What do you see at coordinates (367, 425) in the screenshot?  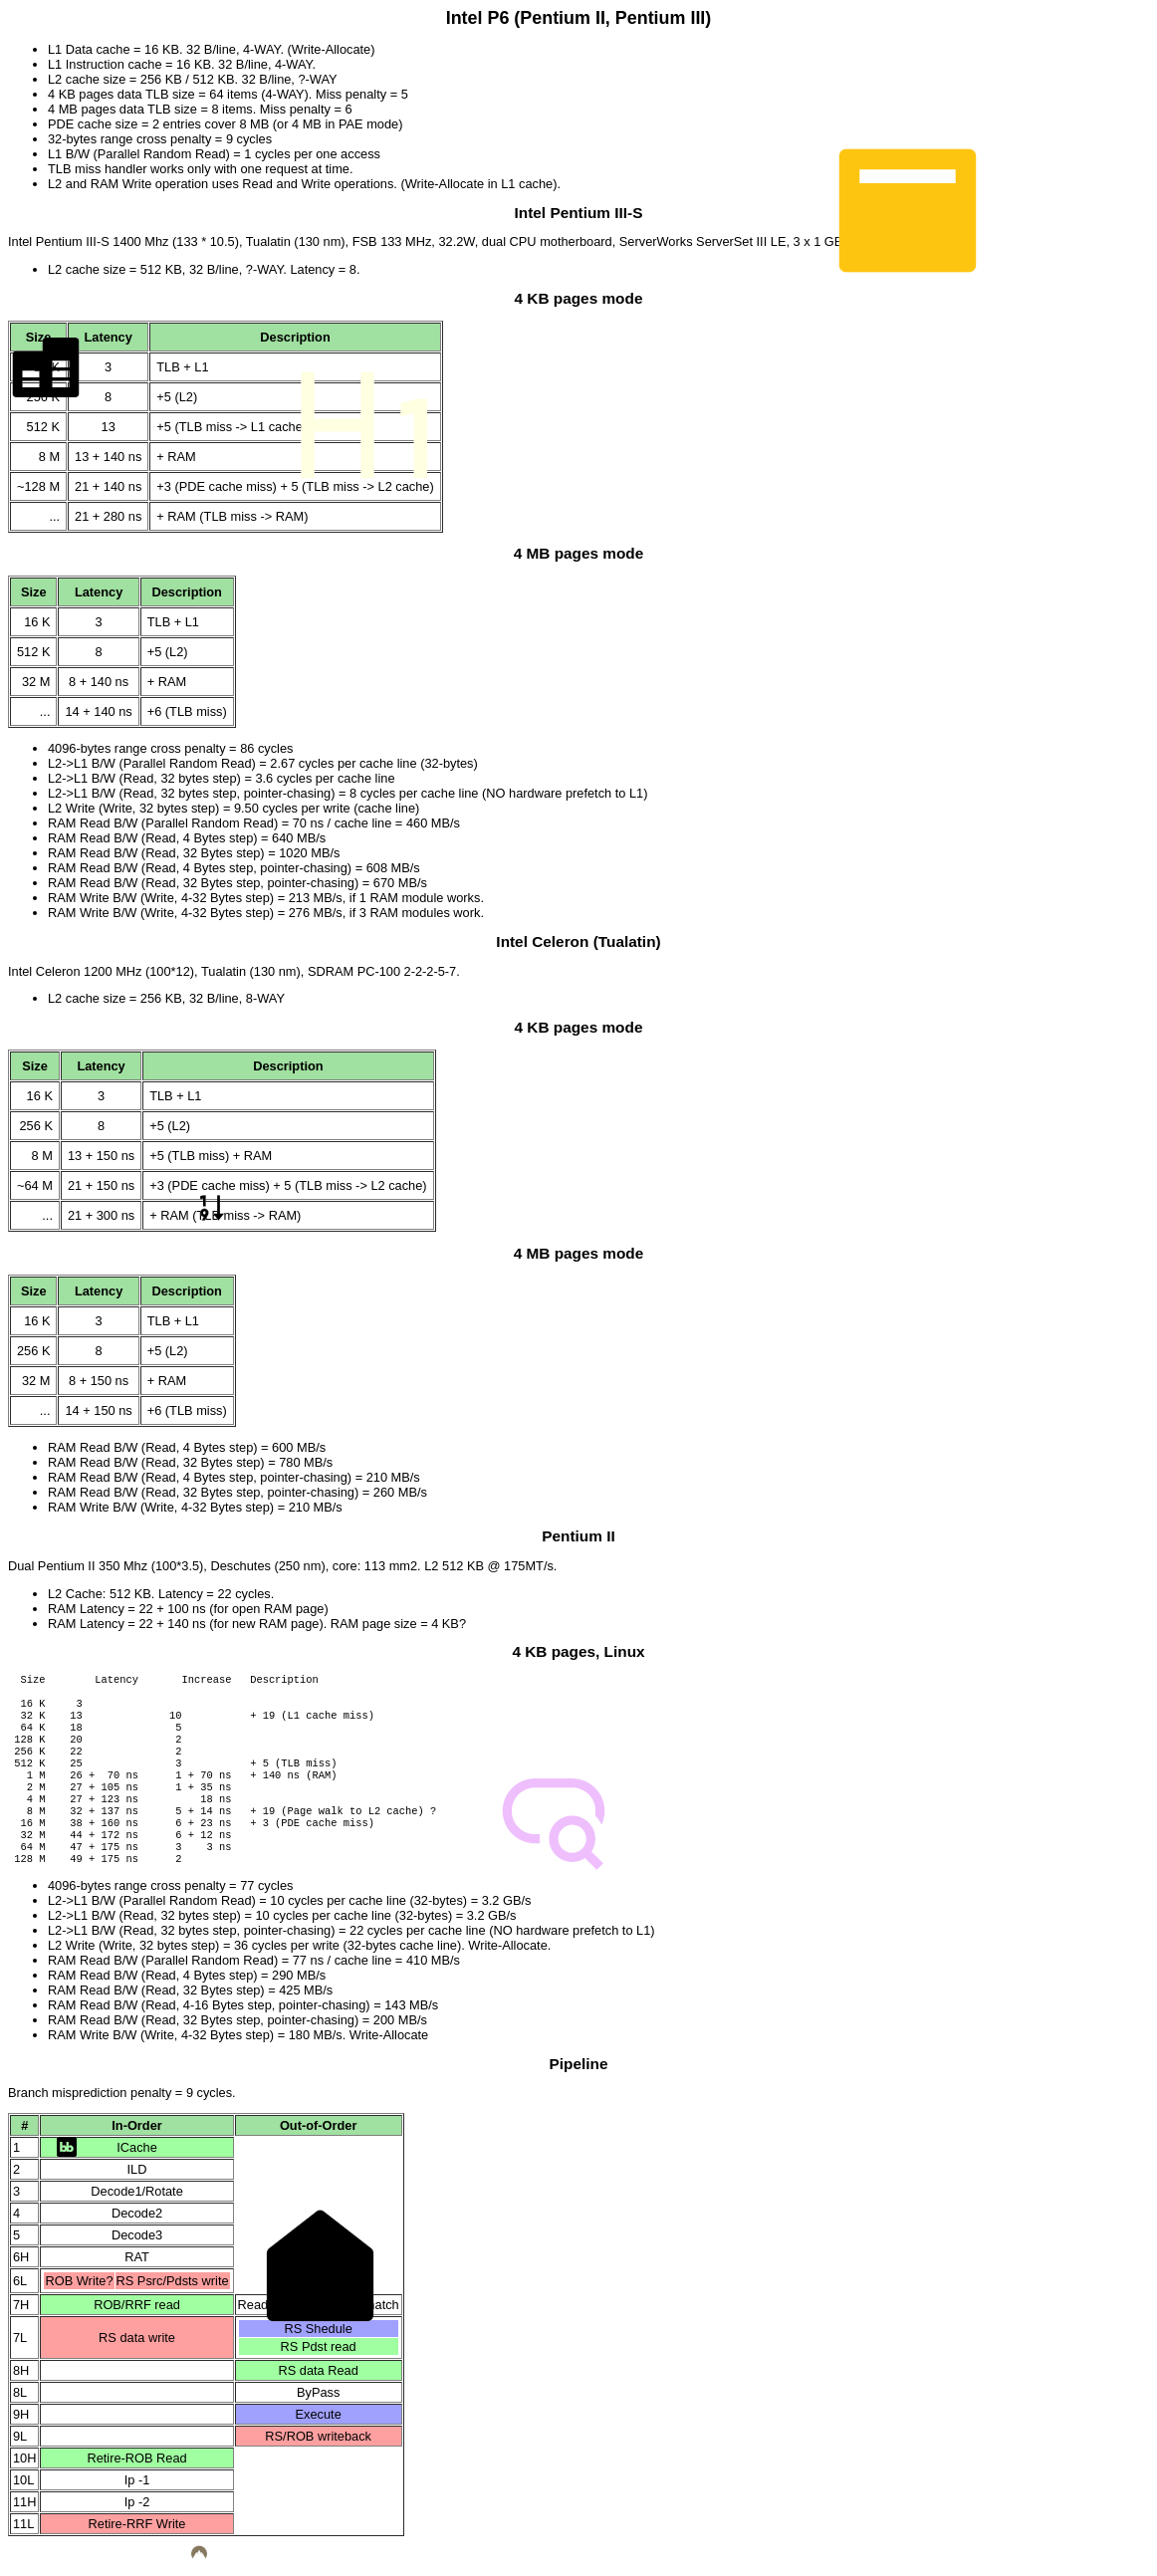 I see `format text as heading level 1` at bounding box center [367, 425].